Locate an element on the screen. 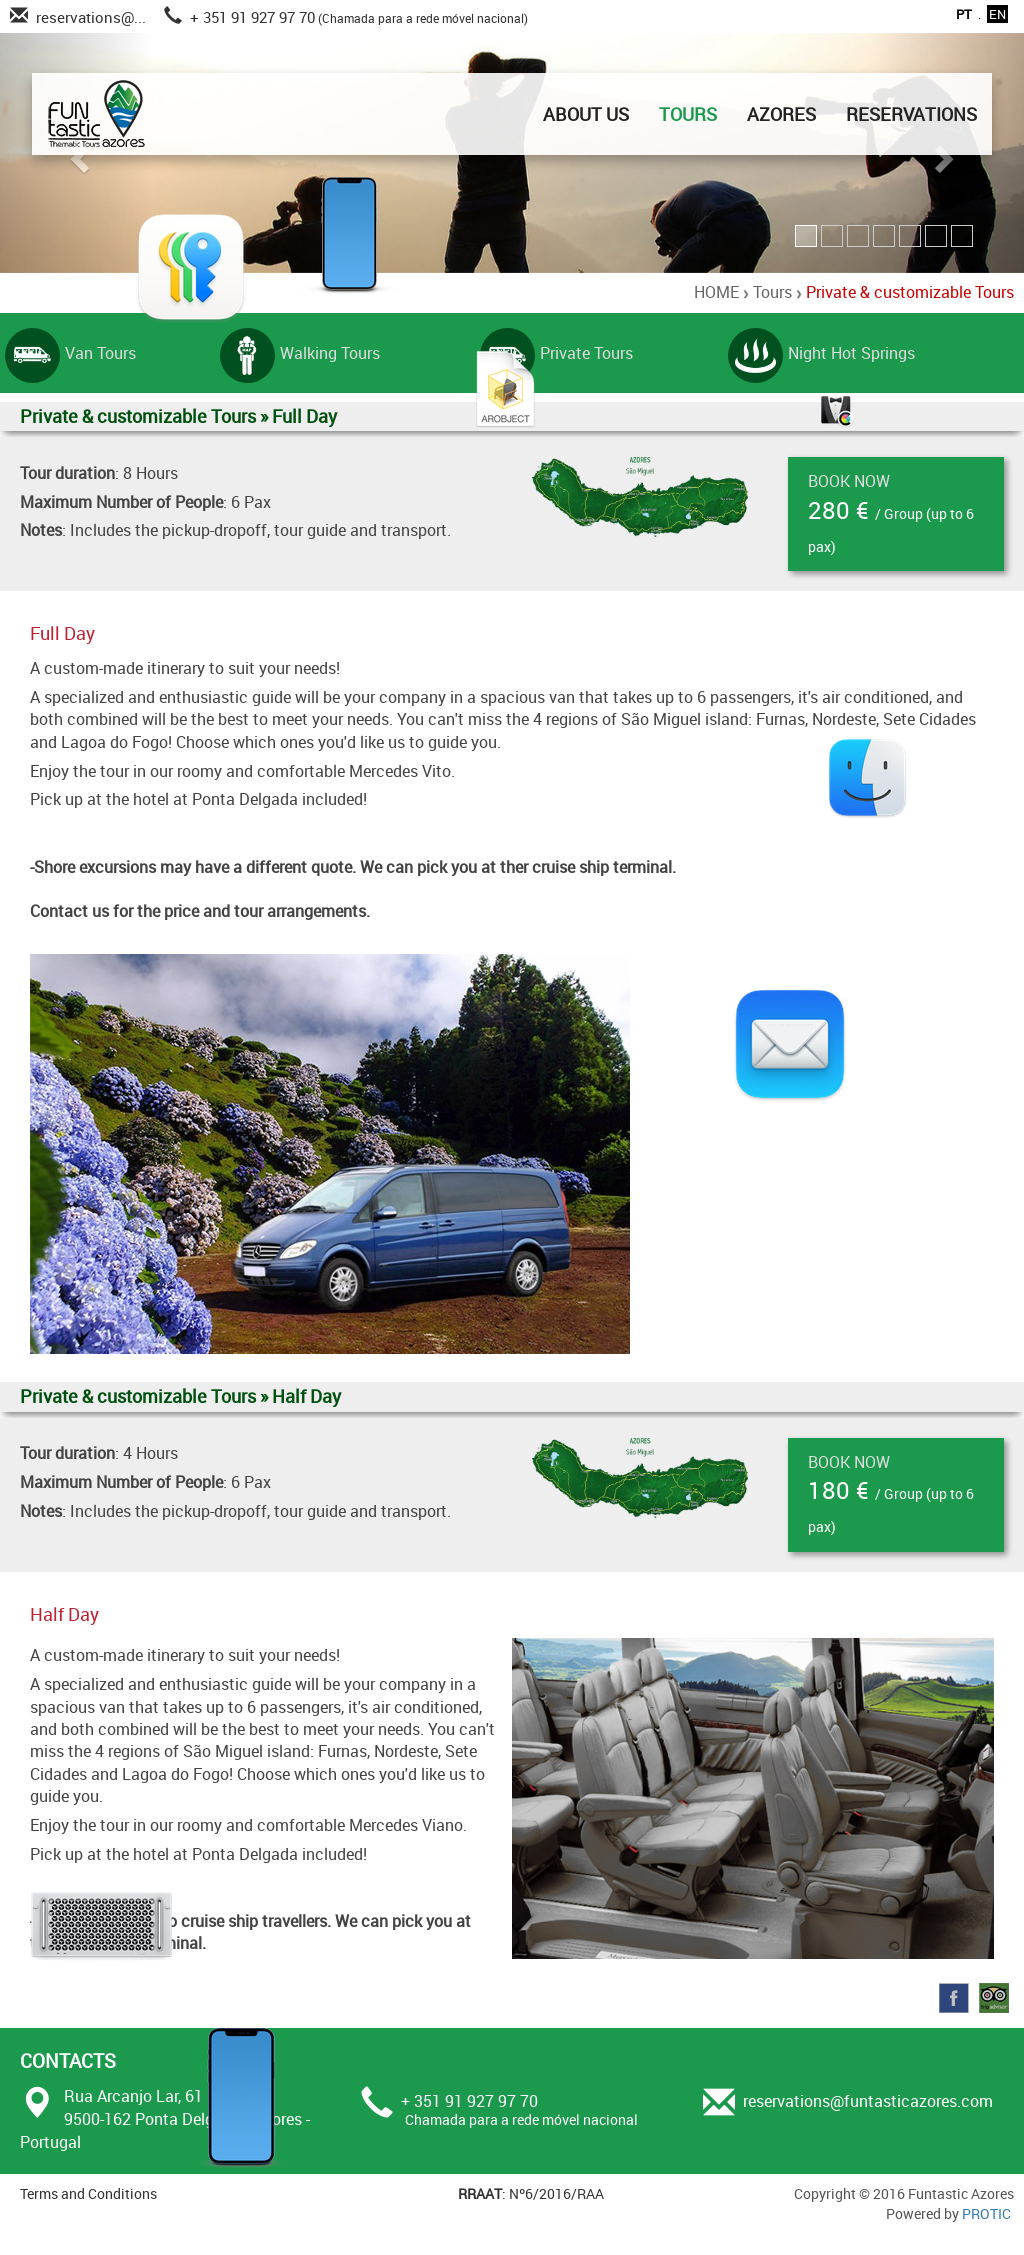  open Finder to browse files and folders is located at coordinates (867, 777).